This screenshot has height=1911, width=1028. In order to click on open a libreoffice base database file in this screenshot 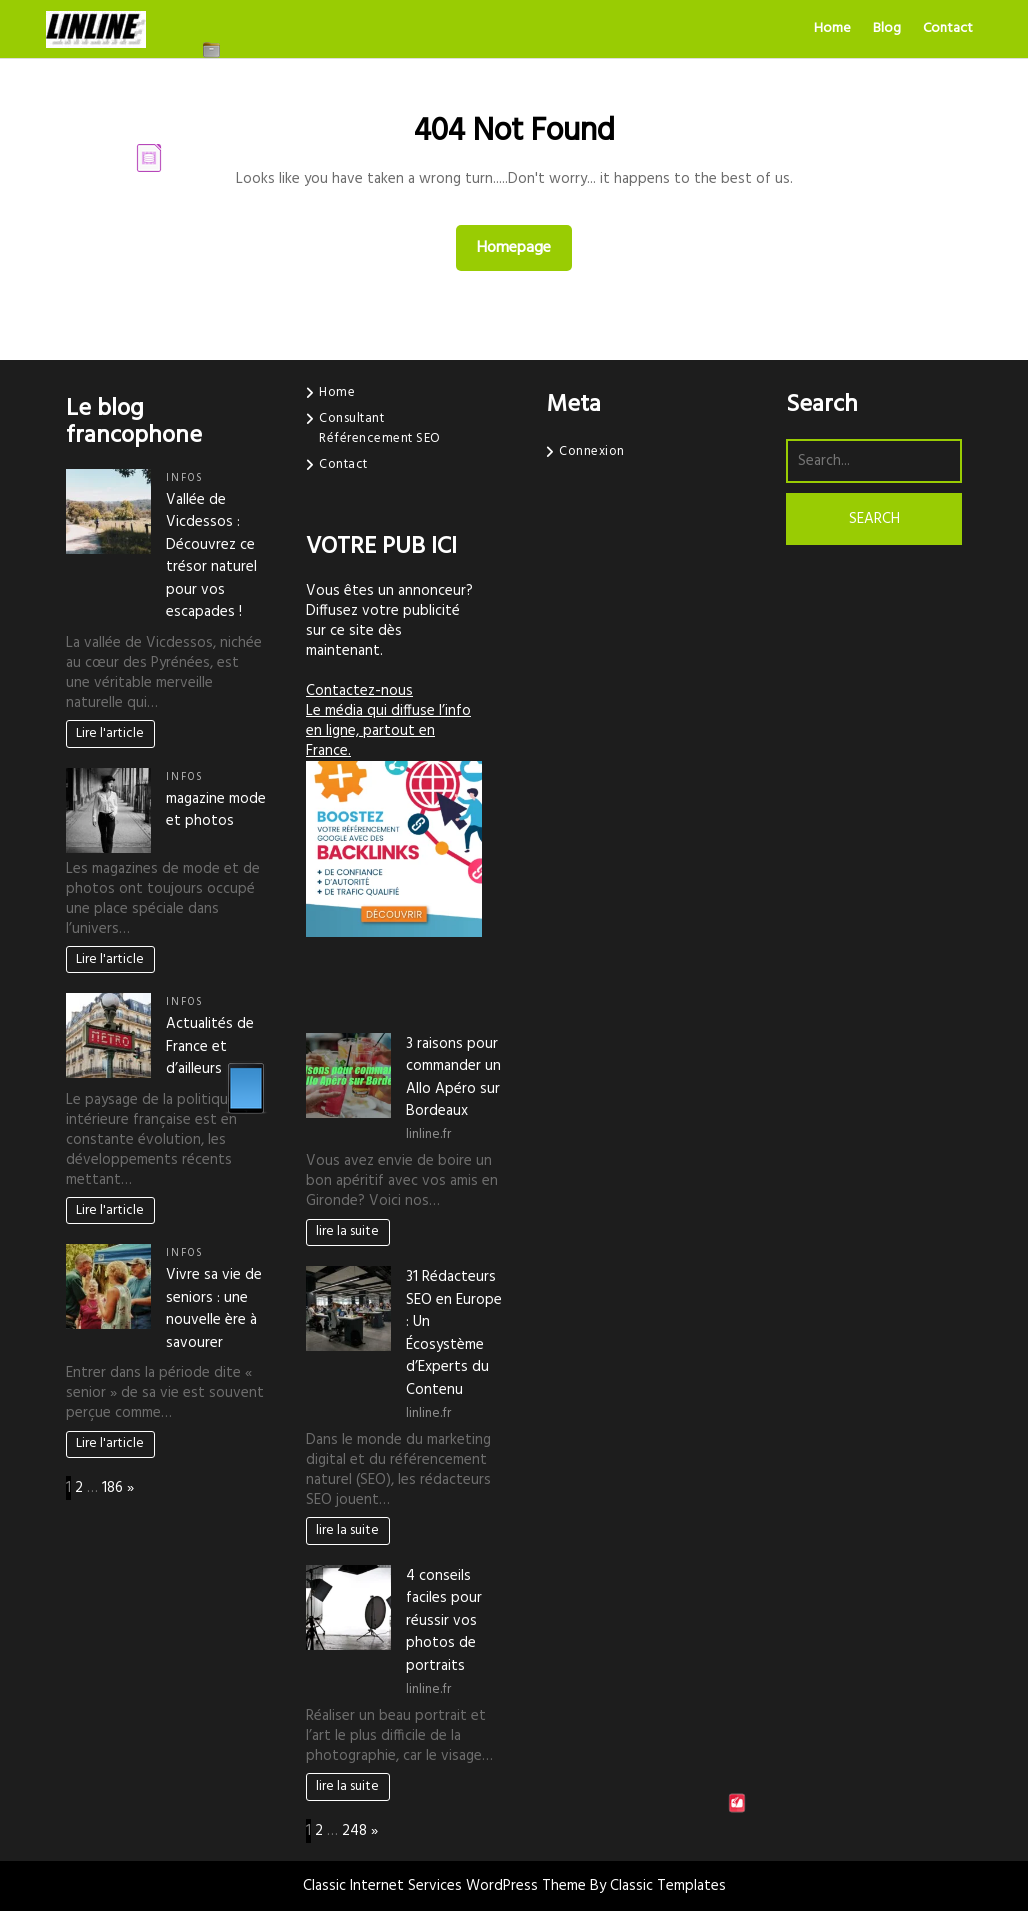, I will do `click(149, 158)`.